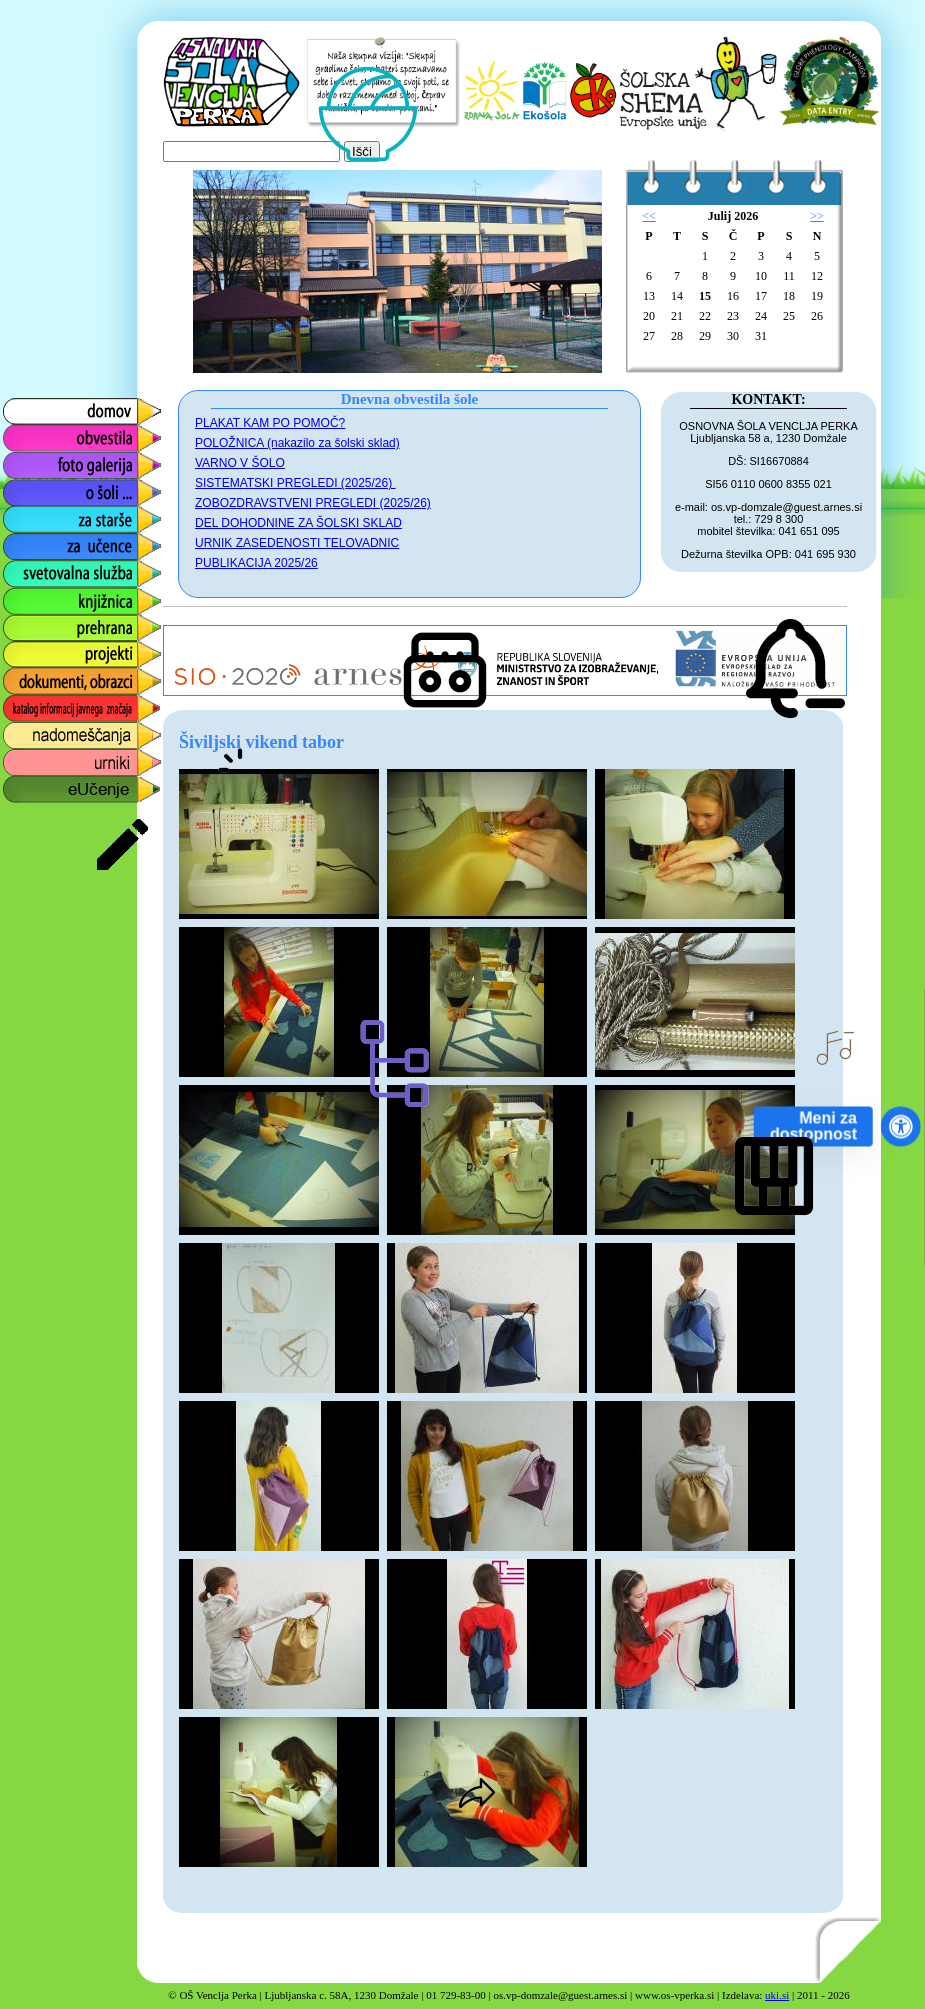 The width and height of the screenshot is (925, 2009). What do you see at coordinates (836, 1047) in the screenshot?
I see `remove a song from your playlist` at bounding box center [836, 1047].